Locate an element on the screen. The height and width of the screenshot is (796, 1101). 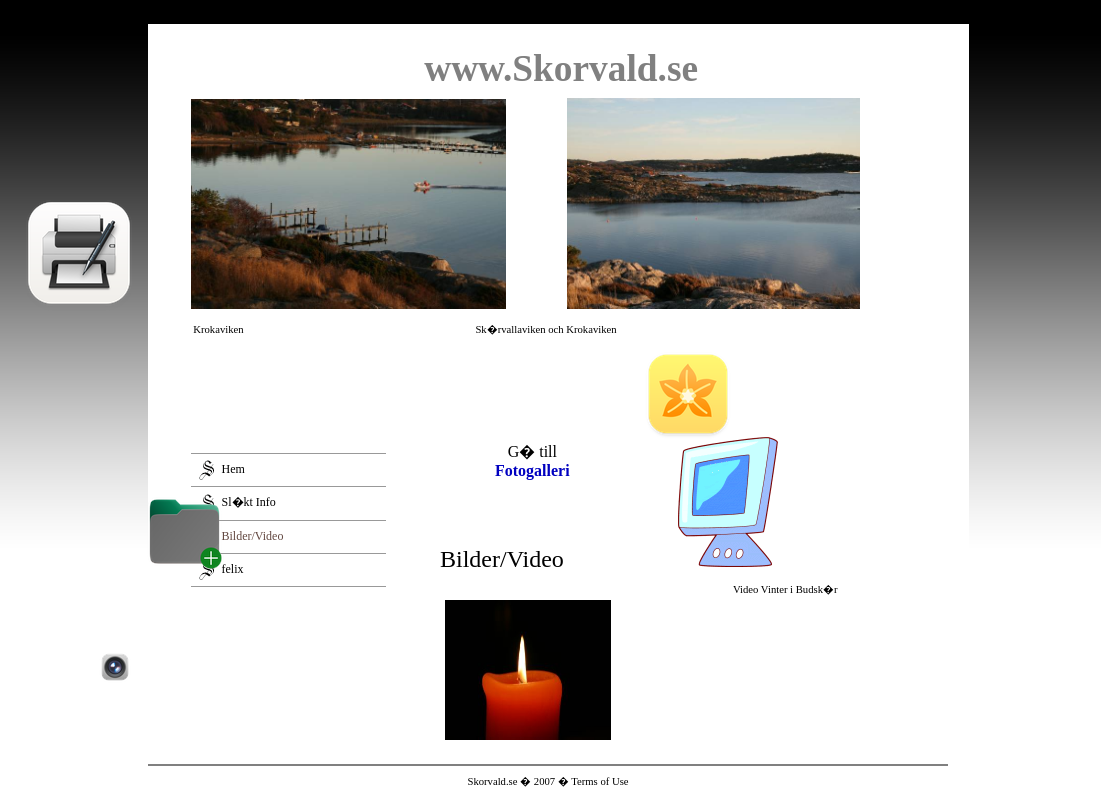
create a new folder is located at coordinates (184, 531).